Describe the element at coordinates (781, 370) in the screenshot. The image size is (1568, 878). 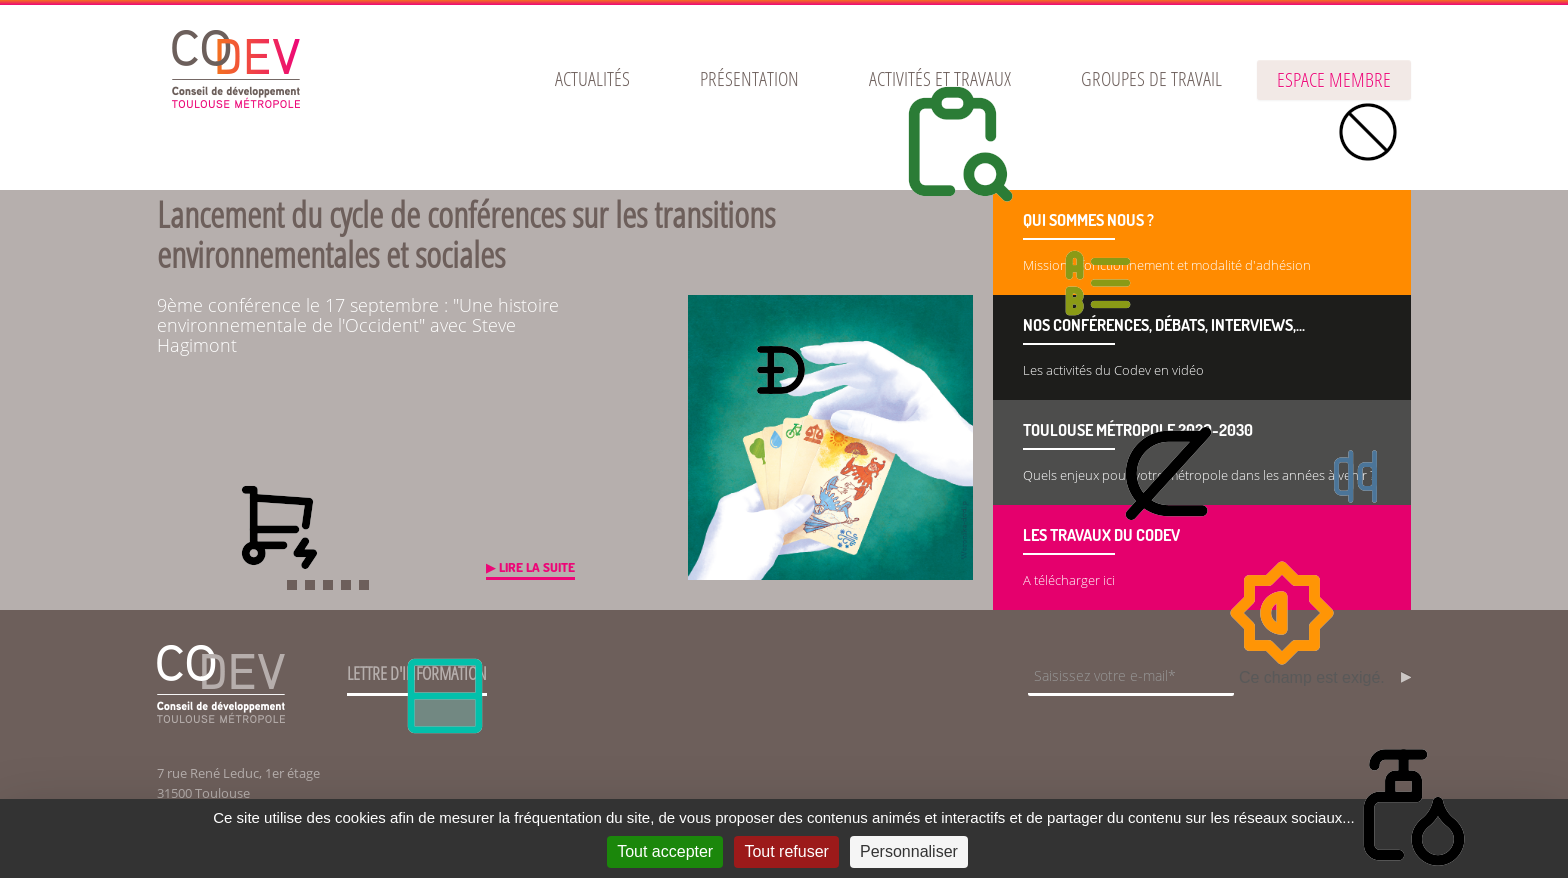
I see `view dogecoin balance or wallet` at that location.